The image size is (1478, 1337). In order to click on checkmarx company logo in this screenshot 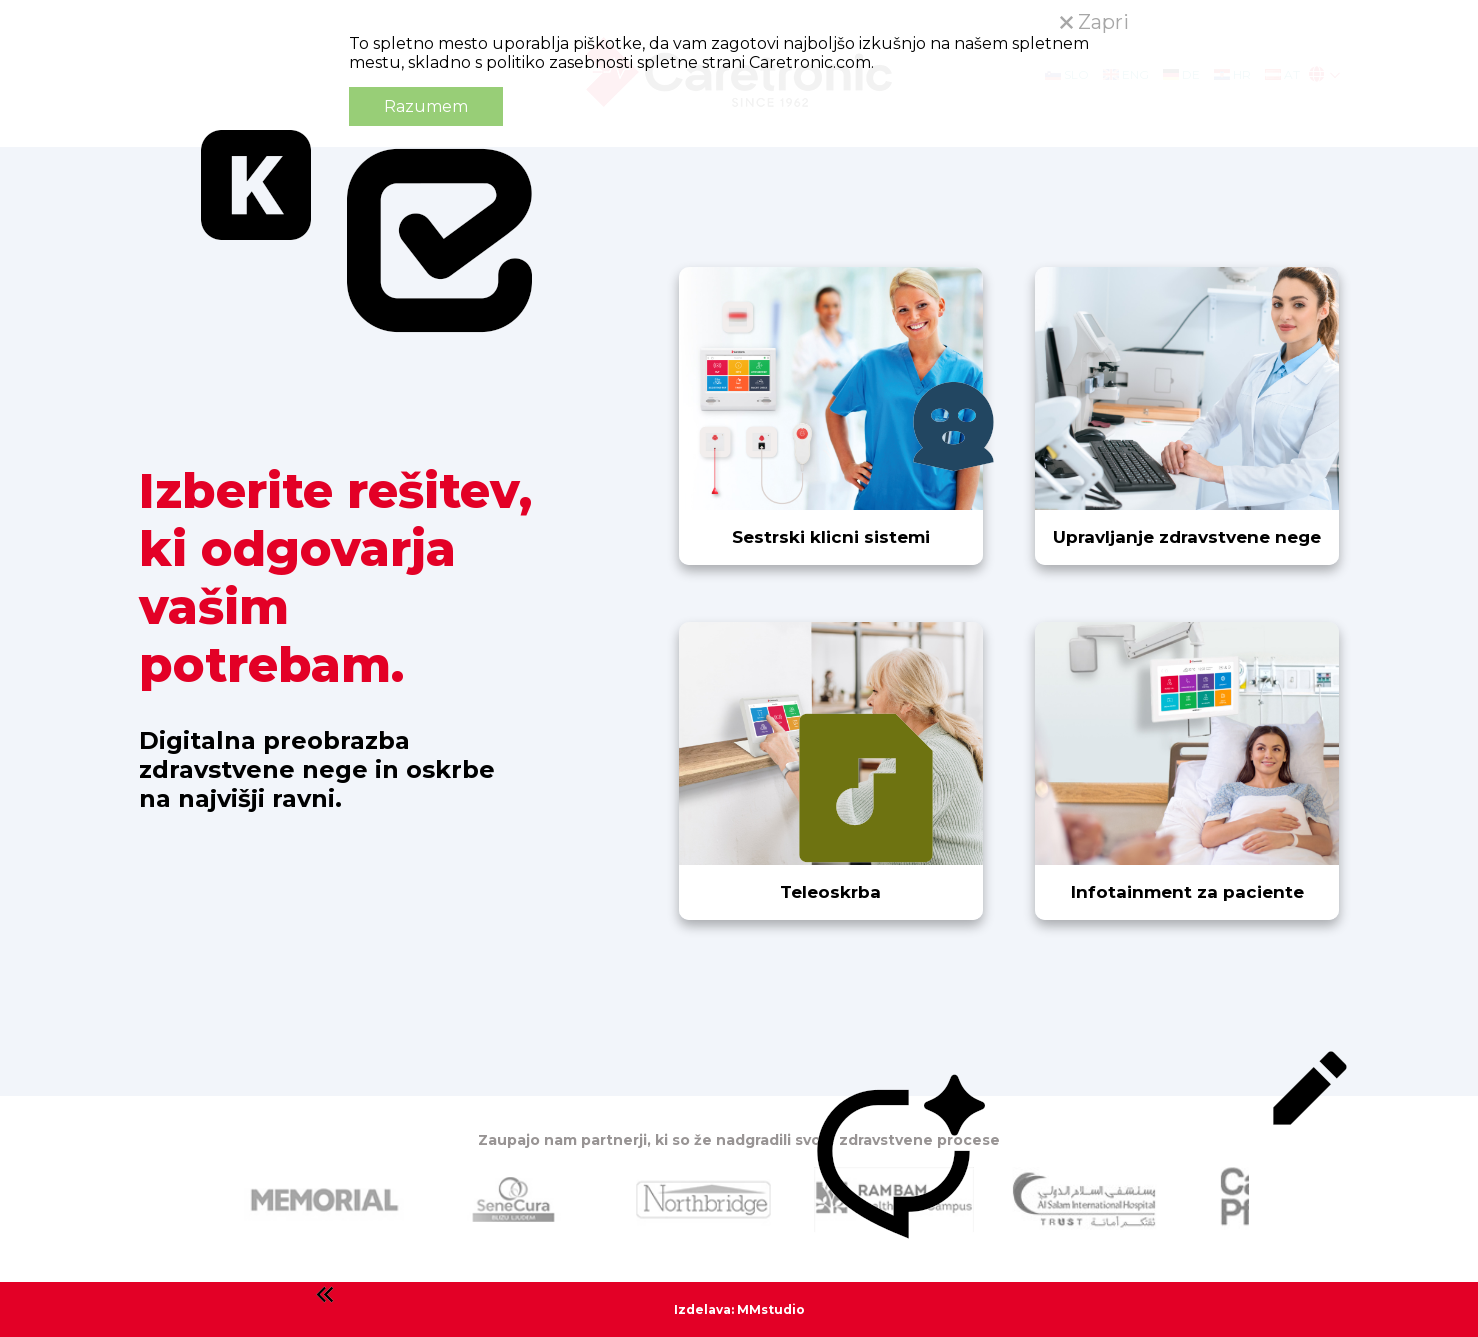, I will do `click(439, 240)`.